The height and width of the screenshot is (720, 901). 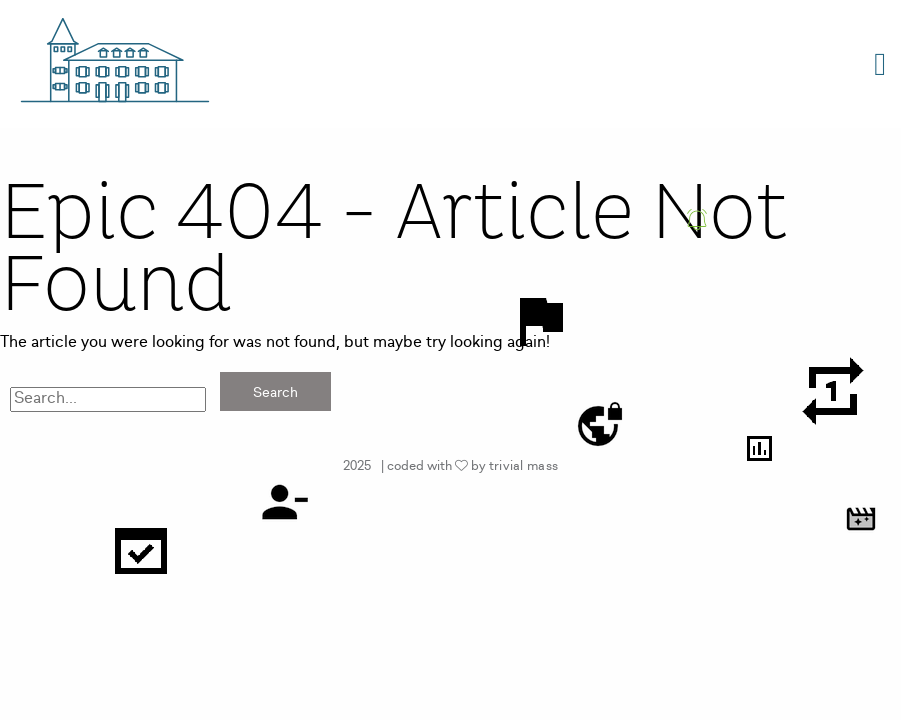 What do you see at coordinates (697, 220) in the screenshot?
I see `indicates new notifications or alerts` at bounding box center [697, 220].